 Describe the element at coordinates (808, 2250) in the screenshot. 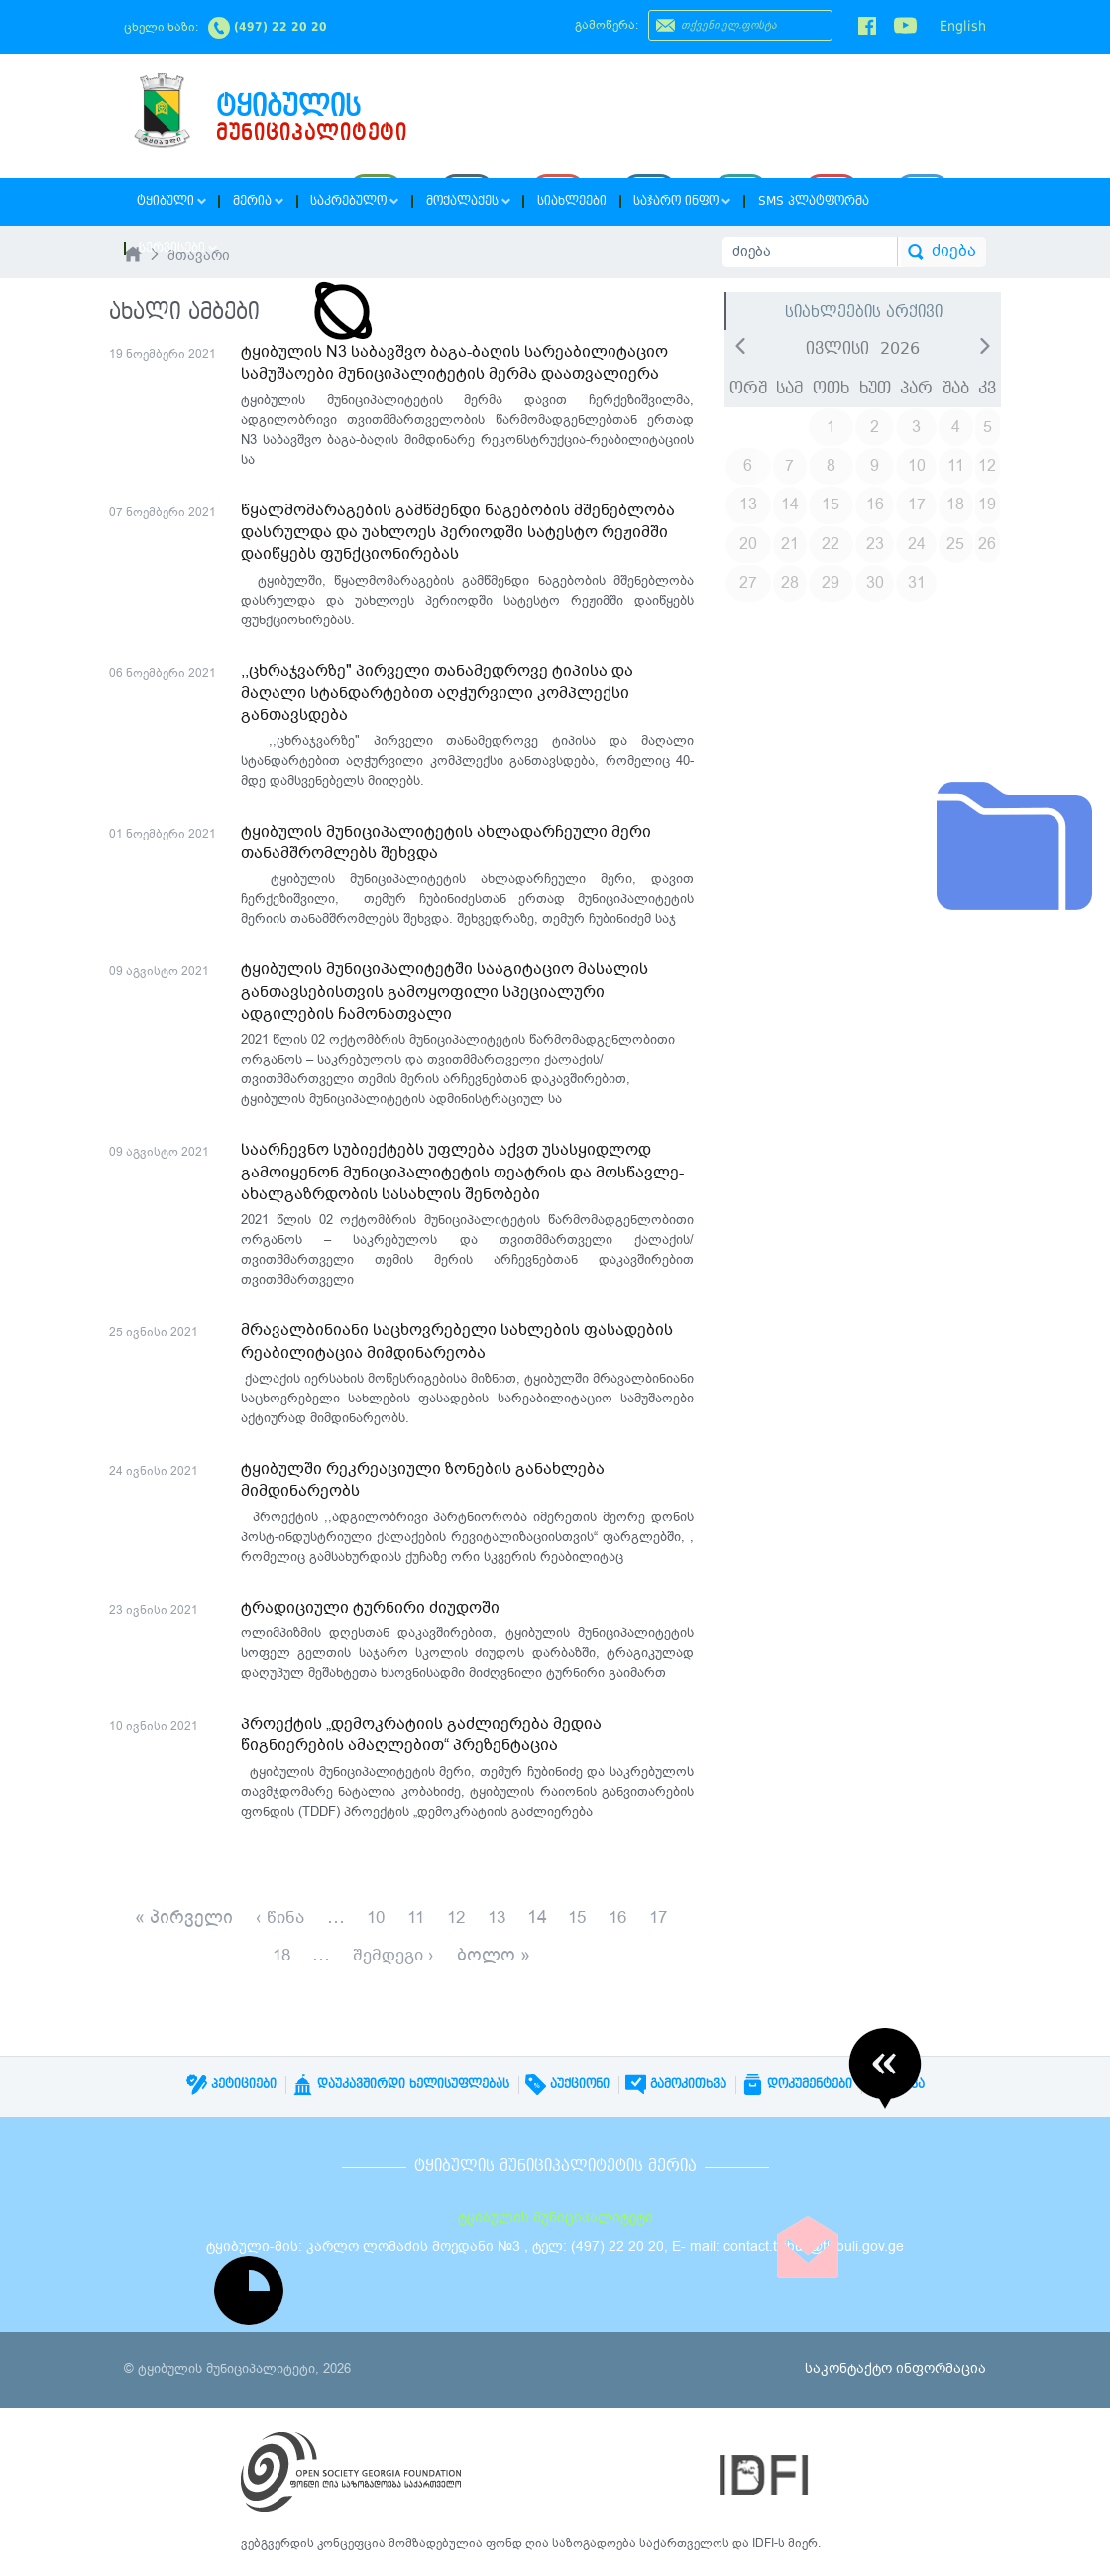

I see `indicates a read or opened email` at that location.